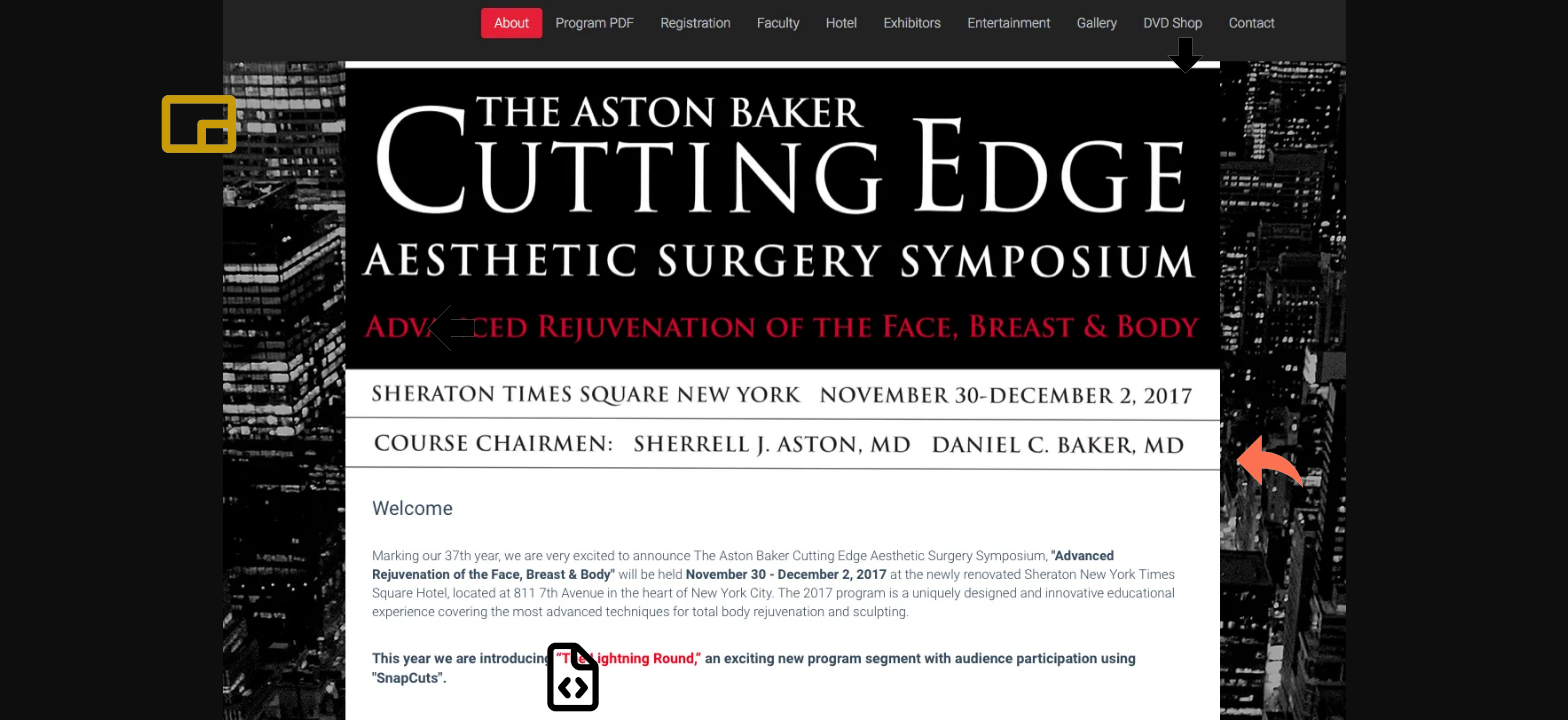 The height and width of the screenshot is (720, 1568). I want to click on go back to the previous screen, so click(451, 328).